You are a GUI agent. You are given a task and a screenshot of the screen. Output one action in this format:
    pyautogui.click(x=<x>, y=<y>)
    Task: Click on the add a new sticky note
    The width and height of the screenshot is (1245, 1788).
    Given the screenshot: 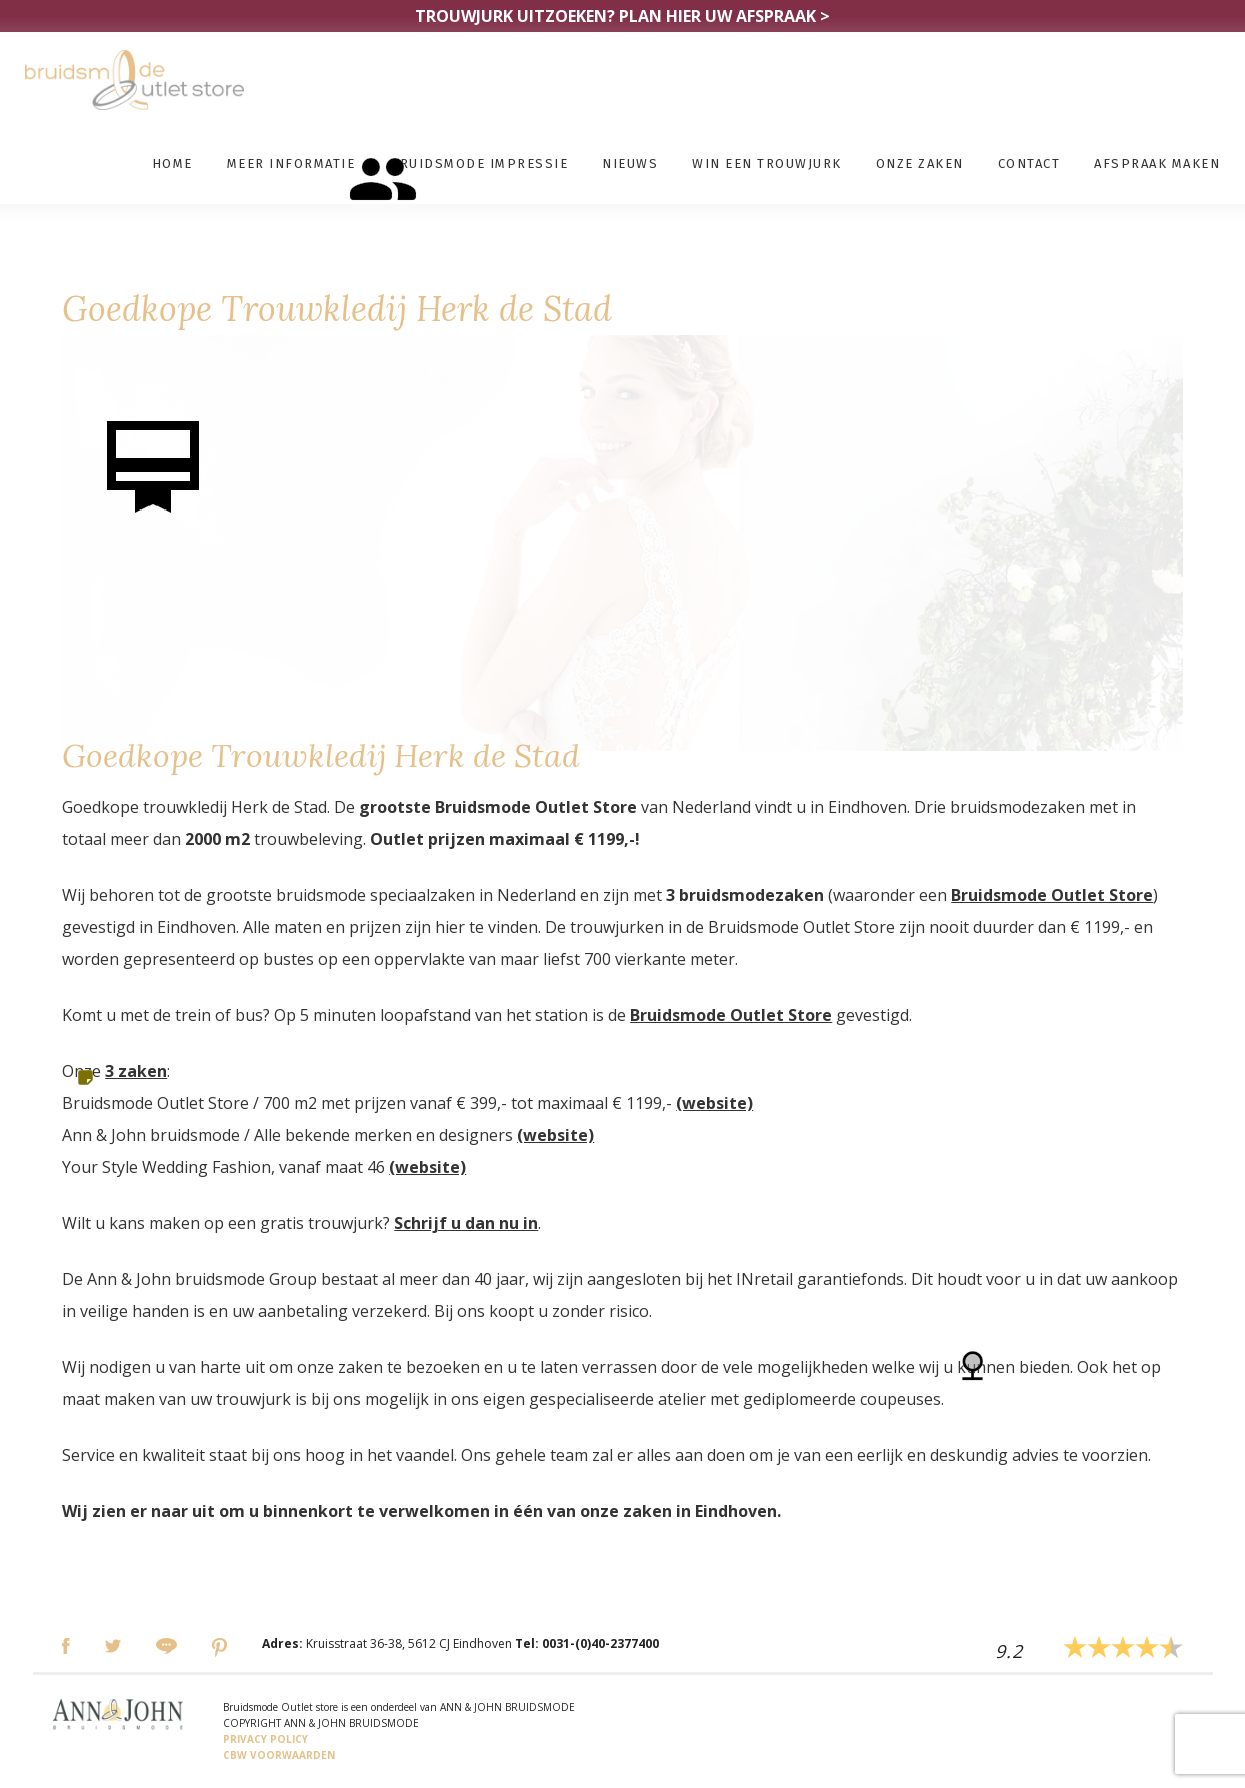 What is the action you would take?
    pyautogui.click(x=85, y=1077)
    